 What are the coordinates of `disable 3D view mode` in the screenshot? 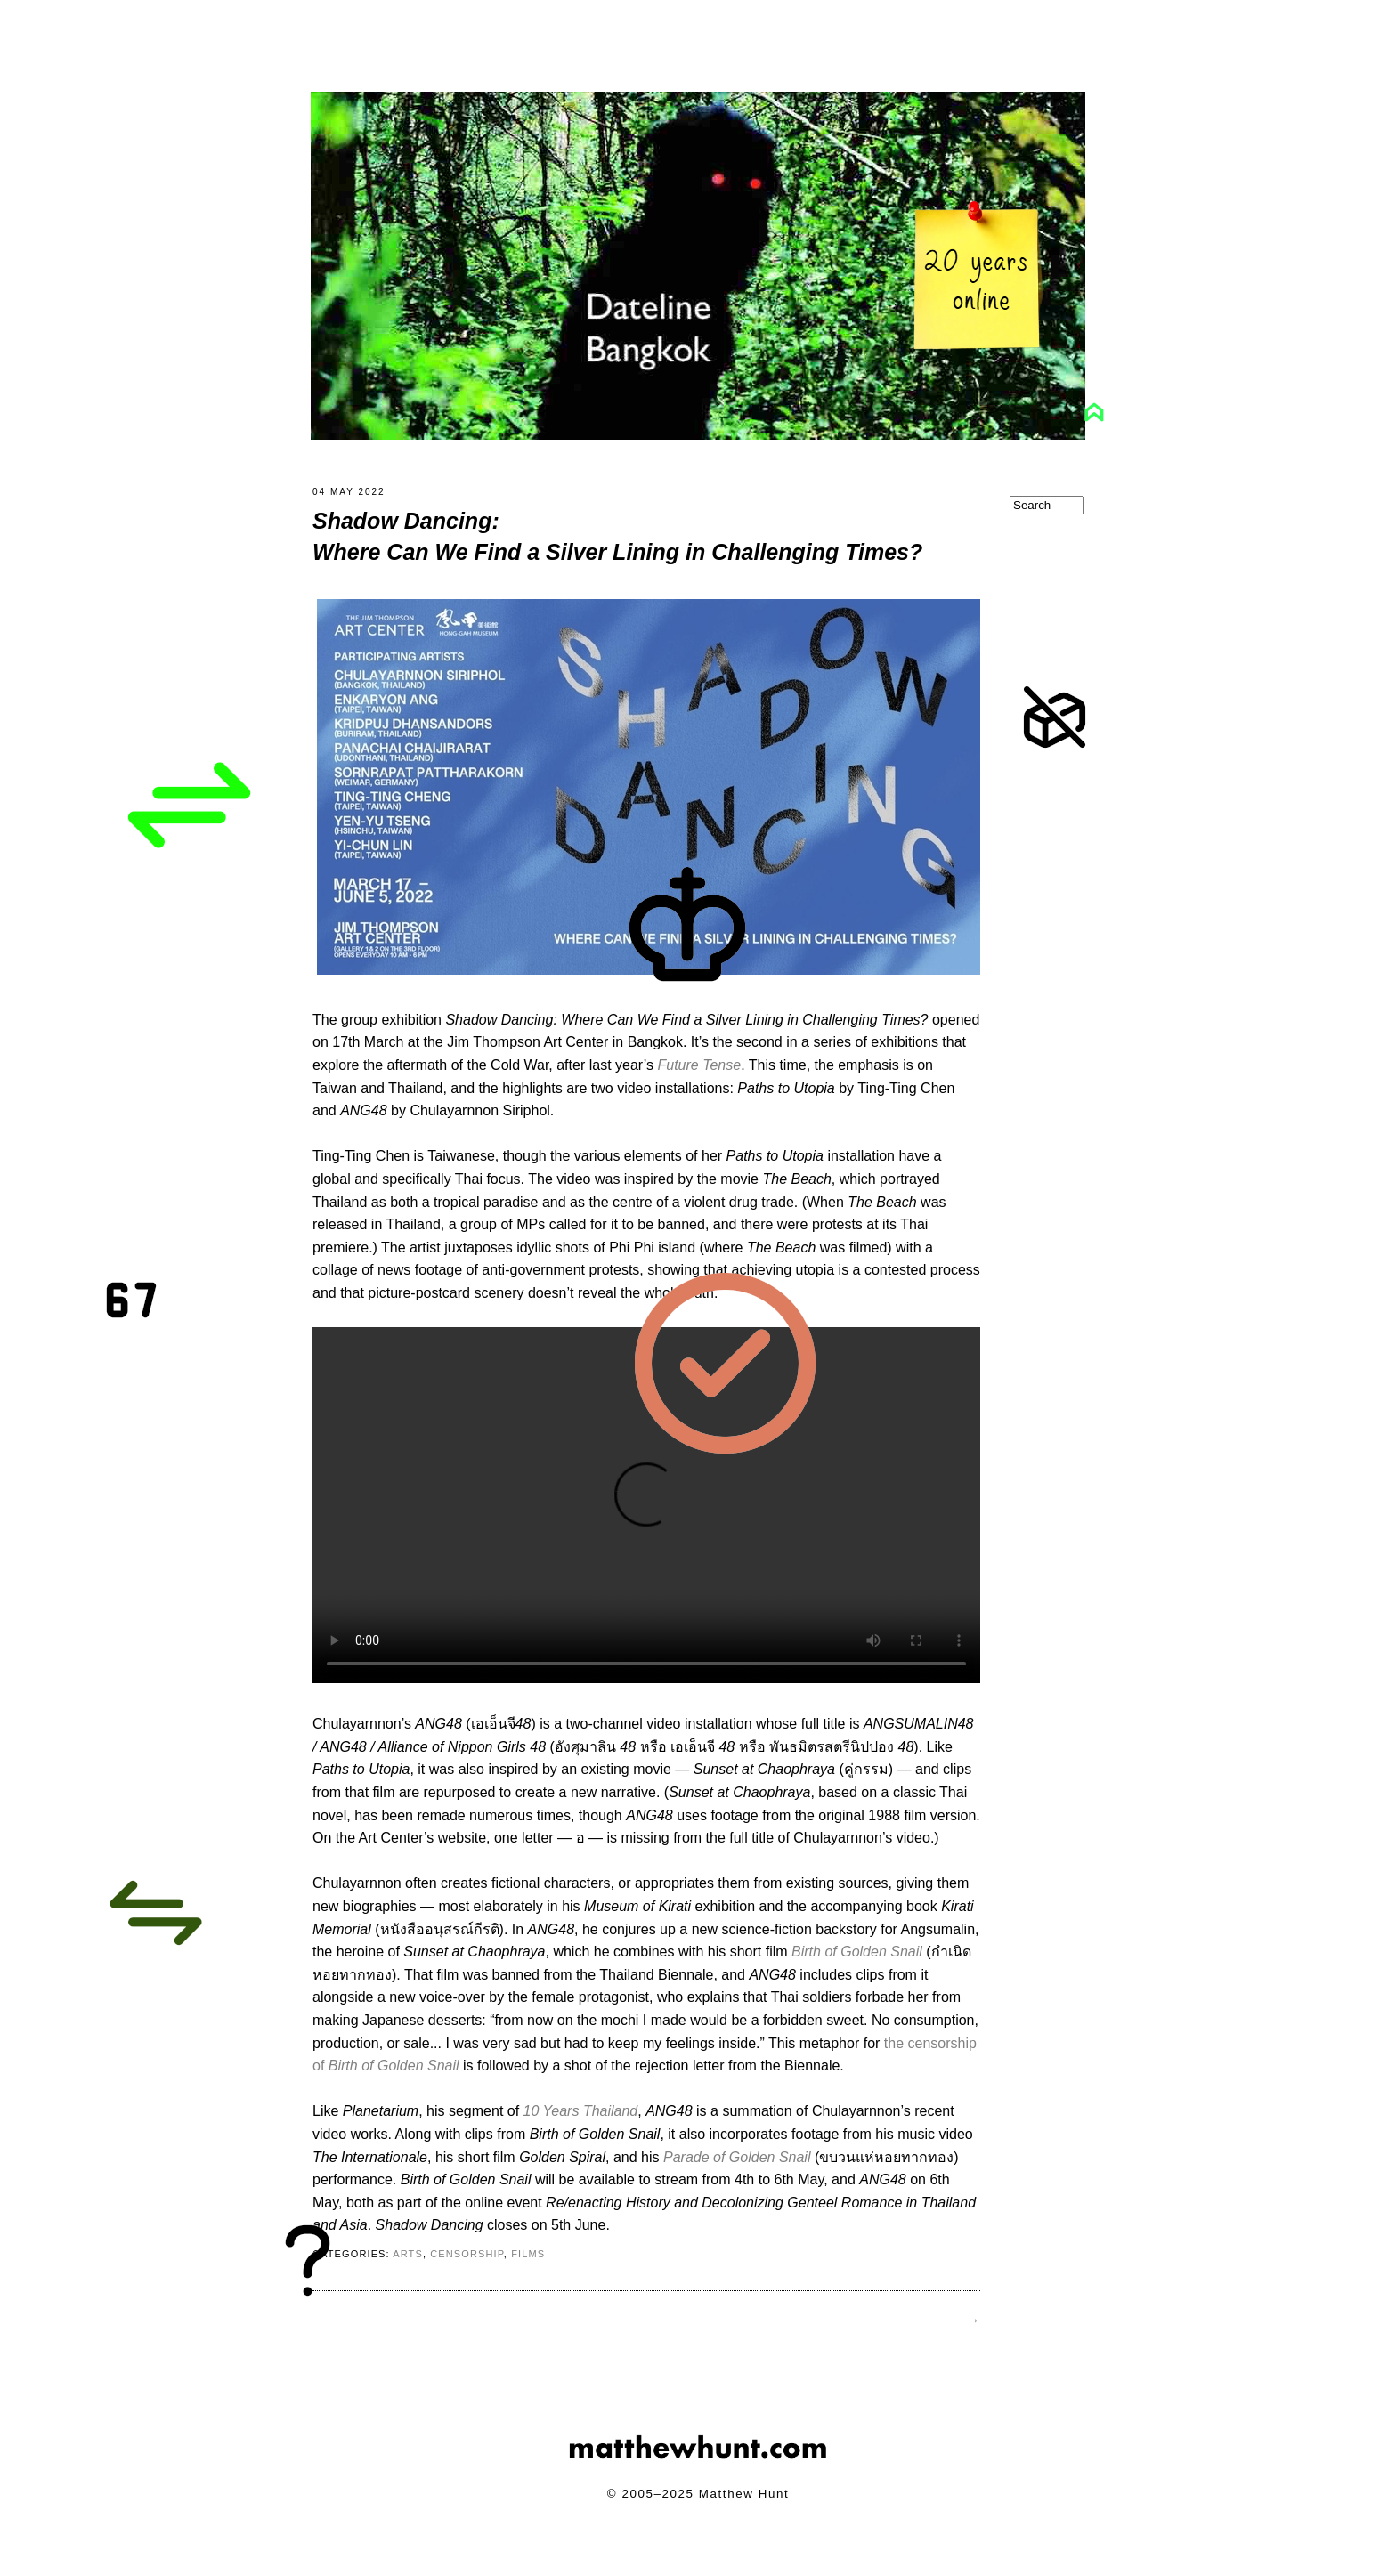 It's located at (1054, 717).